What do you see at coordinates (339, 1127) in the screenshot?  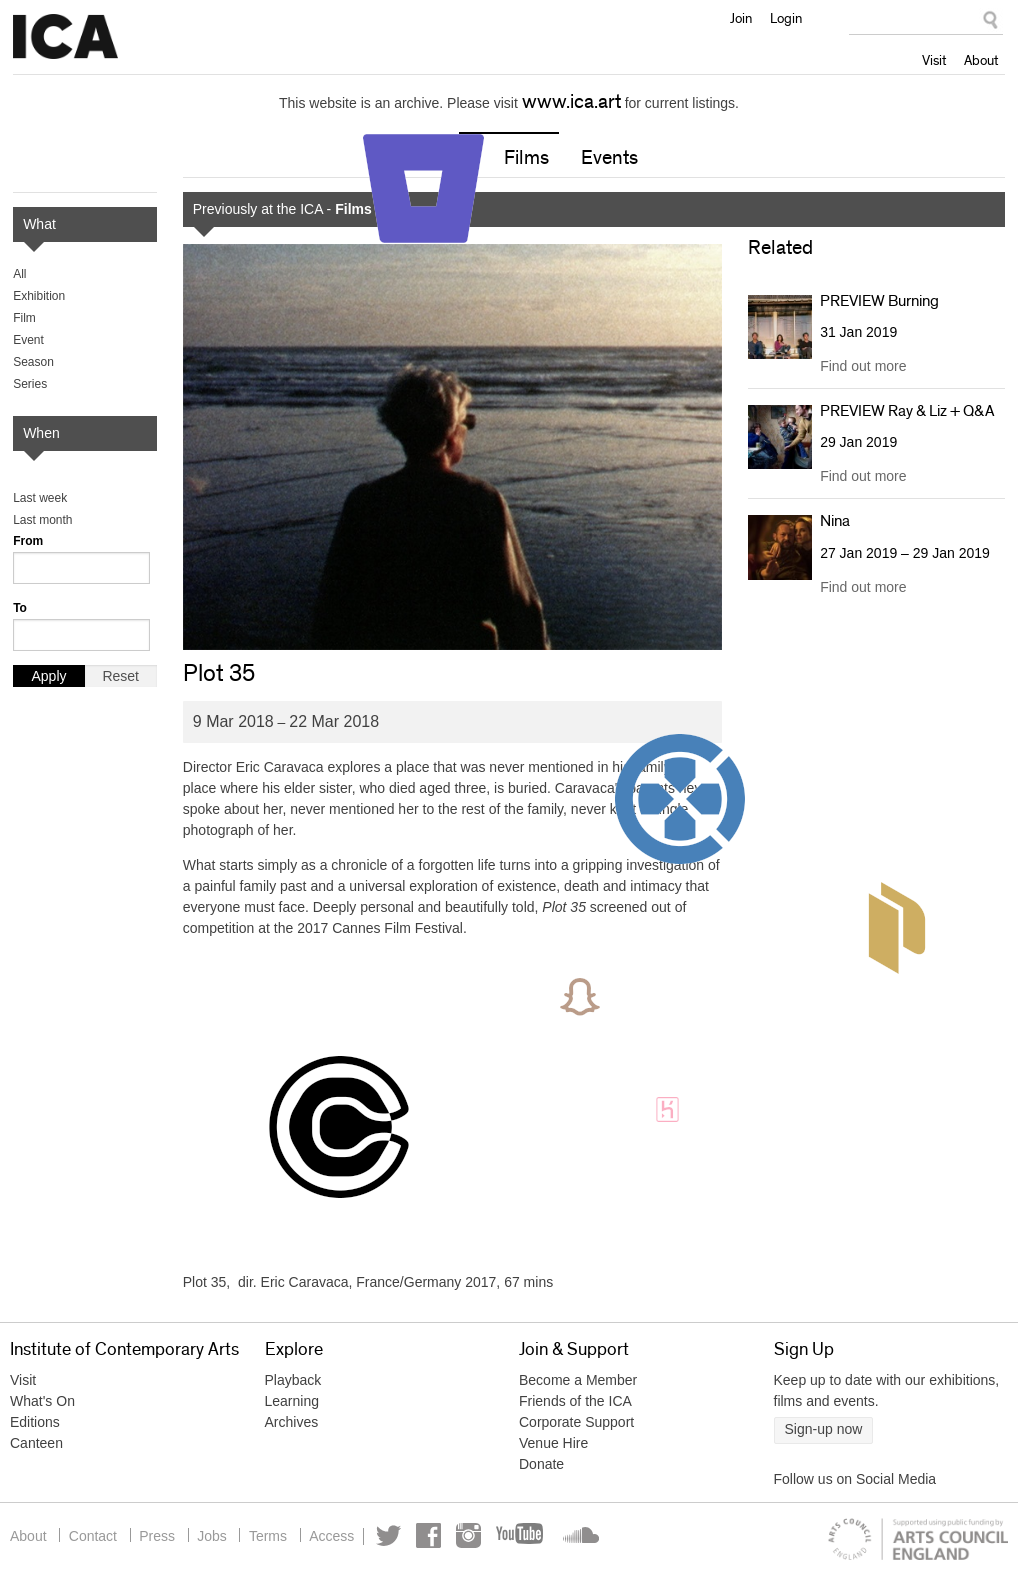 I see `open Calendly scheduling app` at bounding box center [339, 1127].